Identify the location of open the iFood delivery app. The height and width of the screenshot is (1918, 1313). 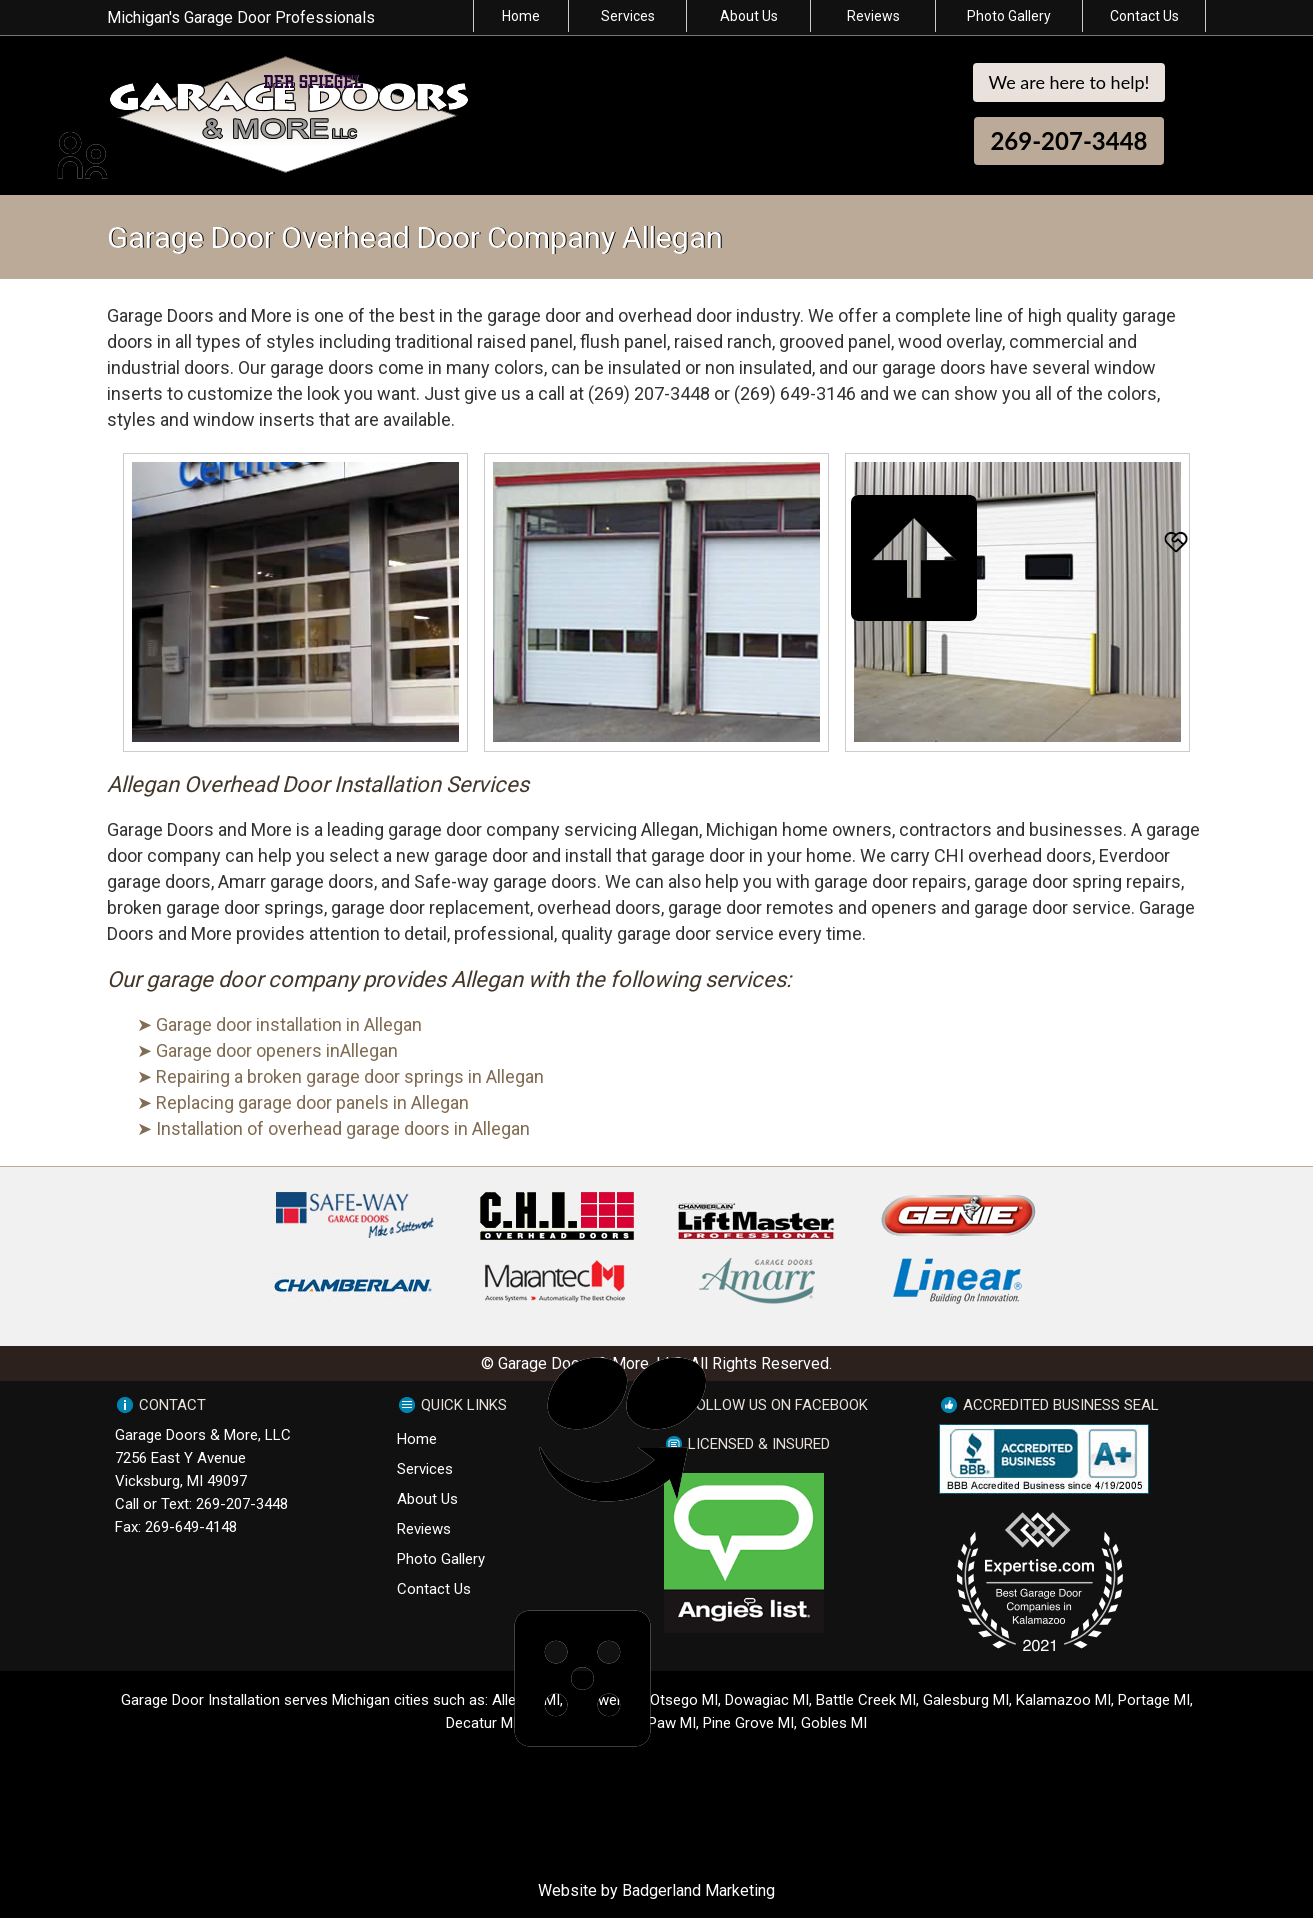
(622, 1429).